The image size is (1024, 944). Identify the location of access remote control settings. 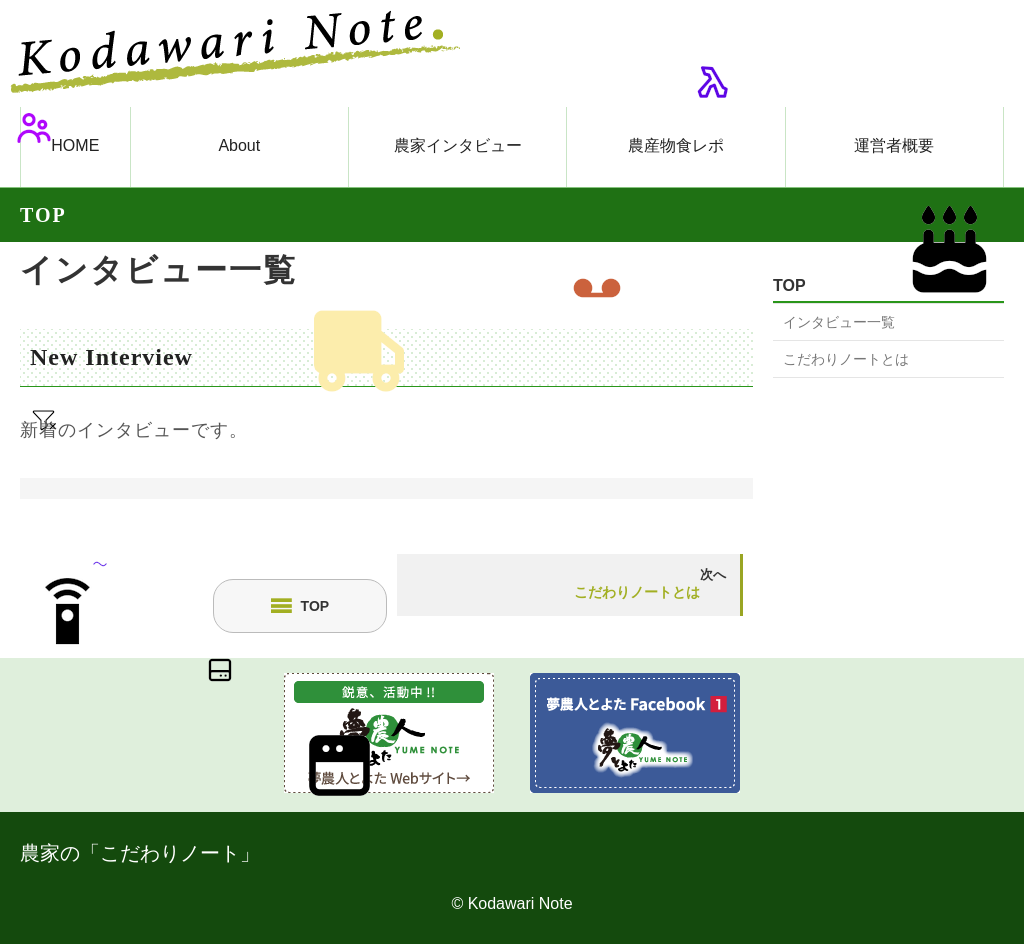
(67, 612).